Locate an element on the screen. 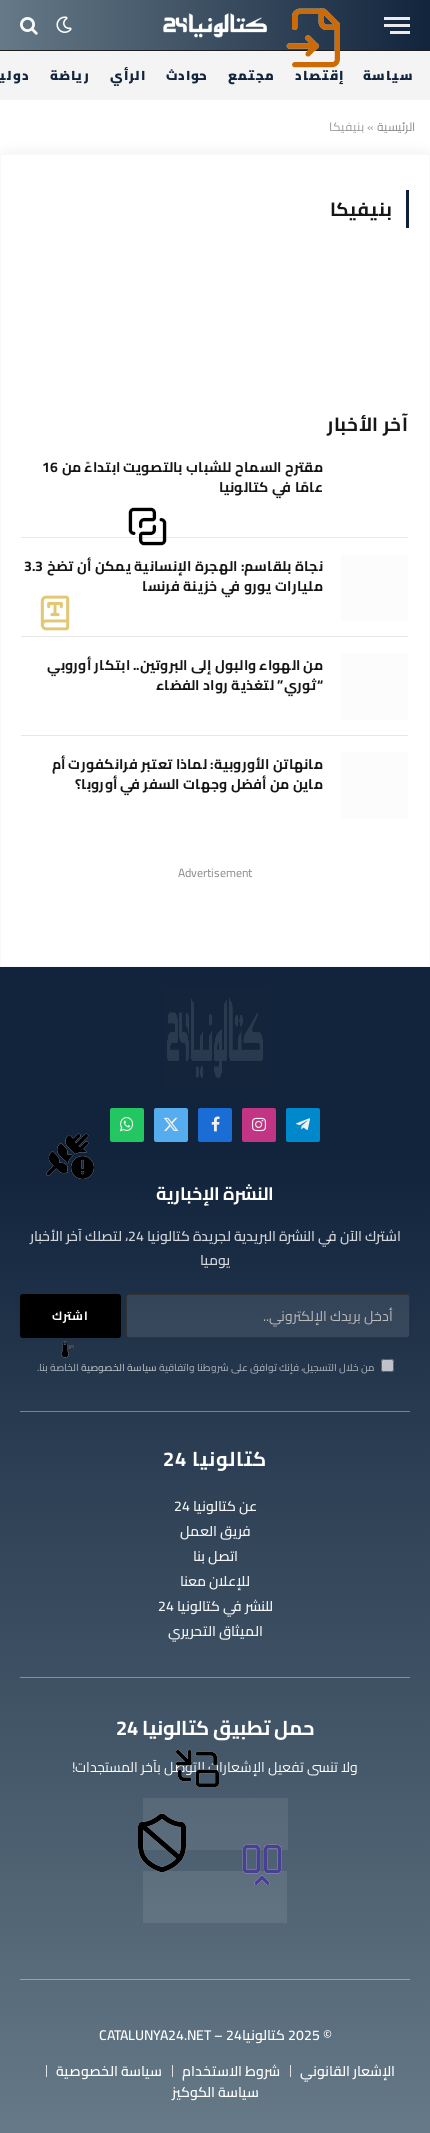 This screenshot has width=430, height=2133. blocked or banned protection status is located at coordinates (162, 1843).